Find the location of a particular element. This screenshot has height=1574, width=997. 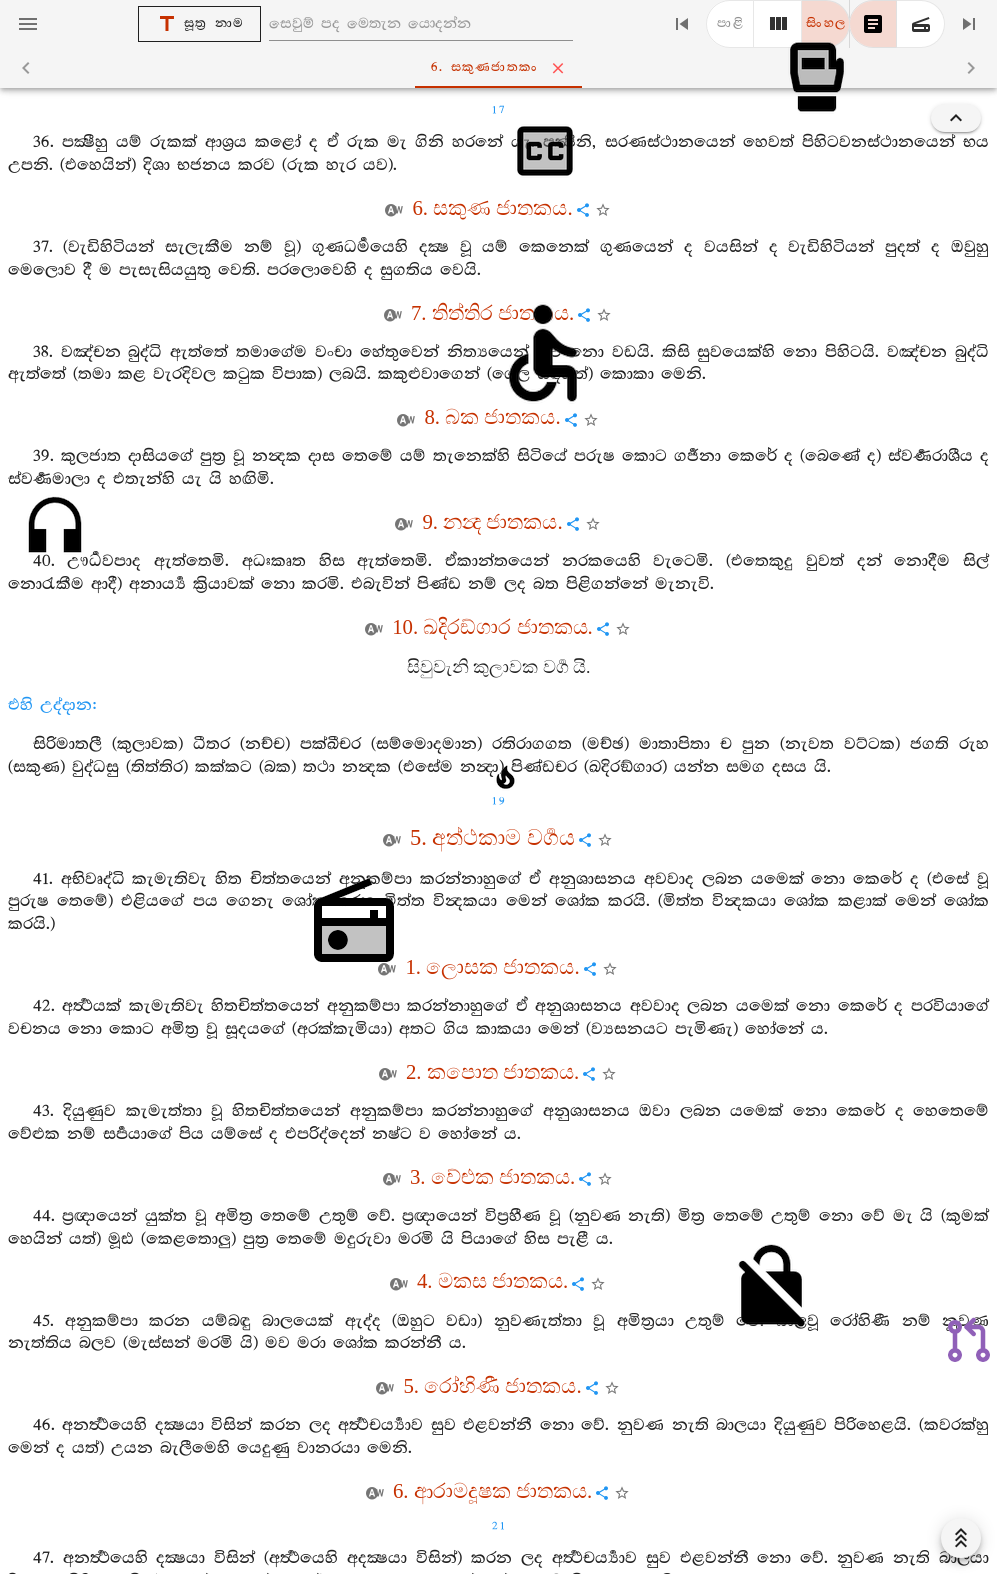

create a new pull request is located at coordinates (969, 1341).